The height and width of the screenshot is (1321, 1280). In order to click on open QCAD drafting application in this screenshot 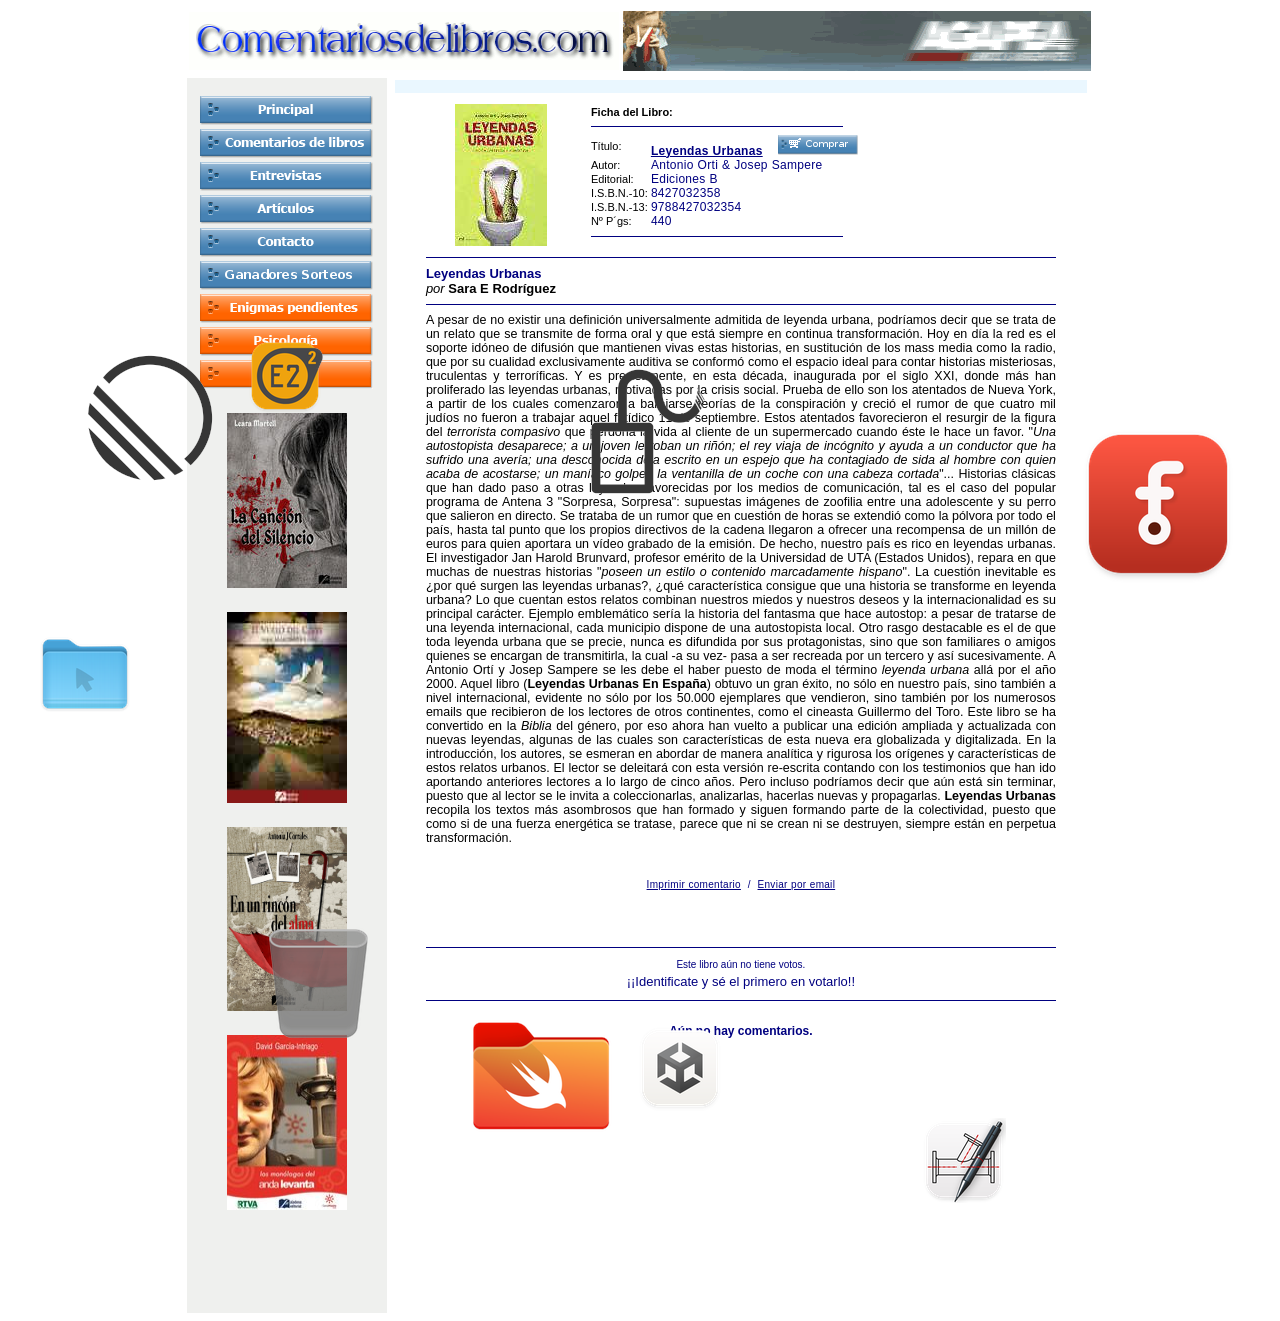, I will do `click(963, 1160)`.